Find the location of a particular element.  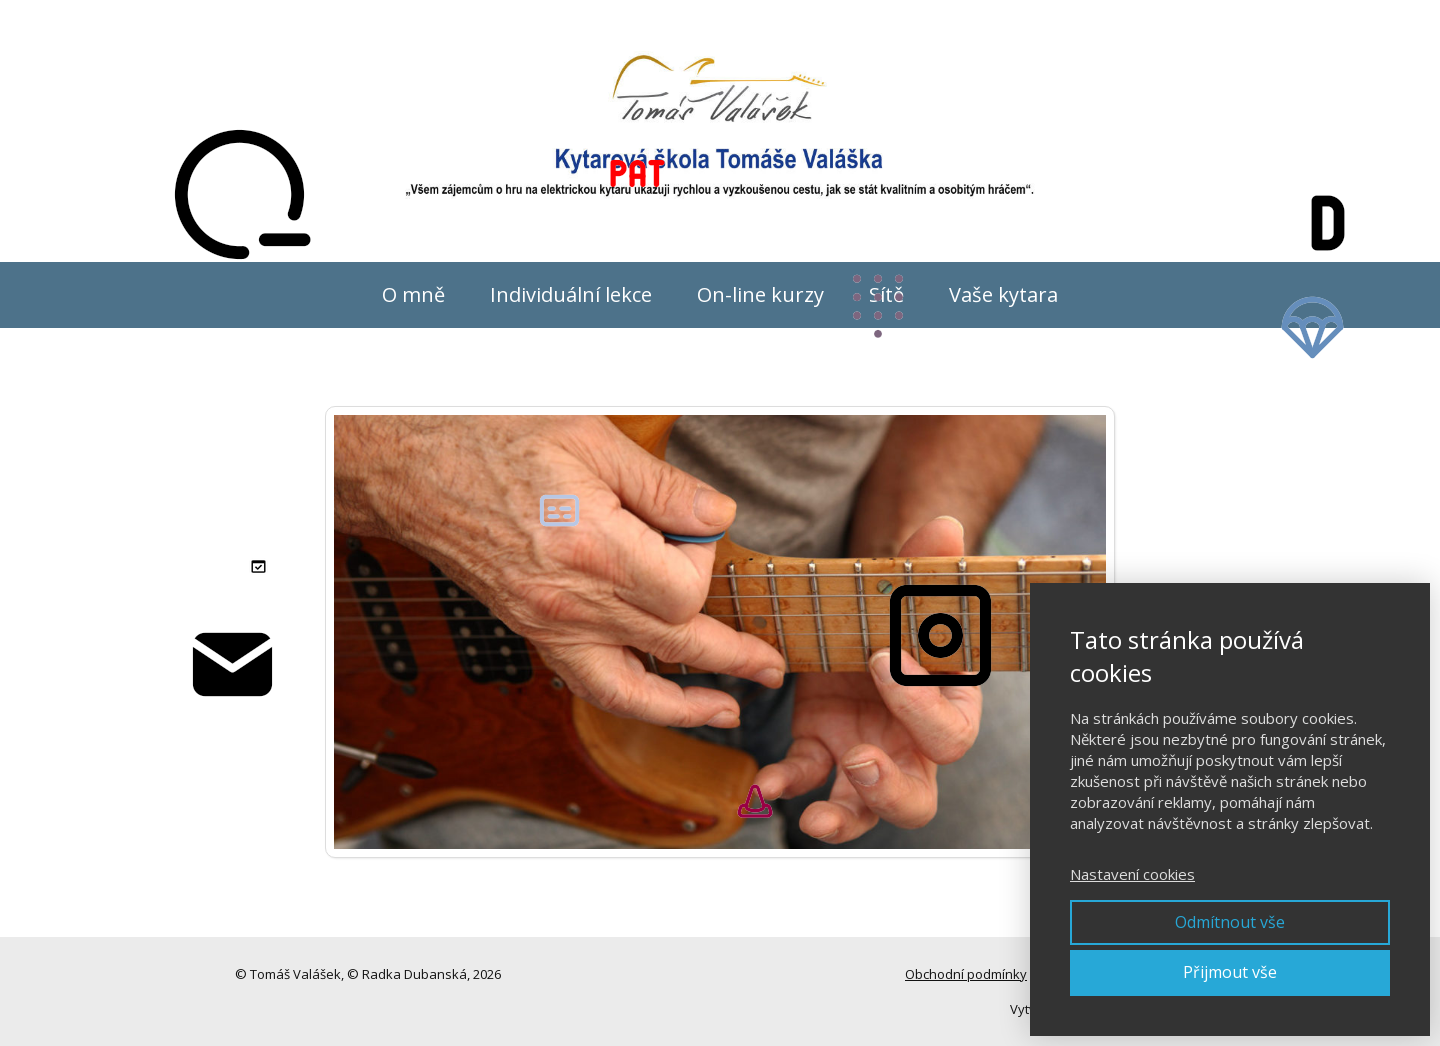

open the numeric keypad is located at coordinates (878, 305).